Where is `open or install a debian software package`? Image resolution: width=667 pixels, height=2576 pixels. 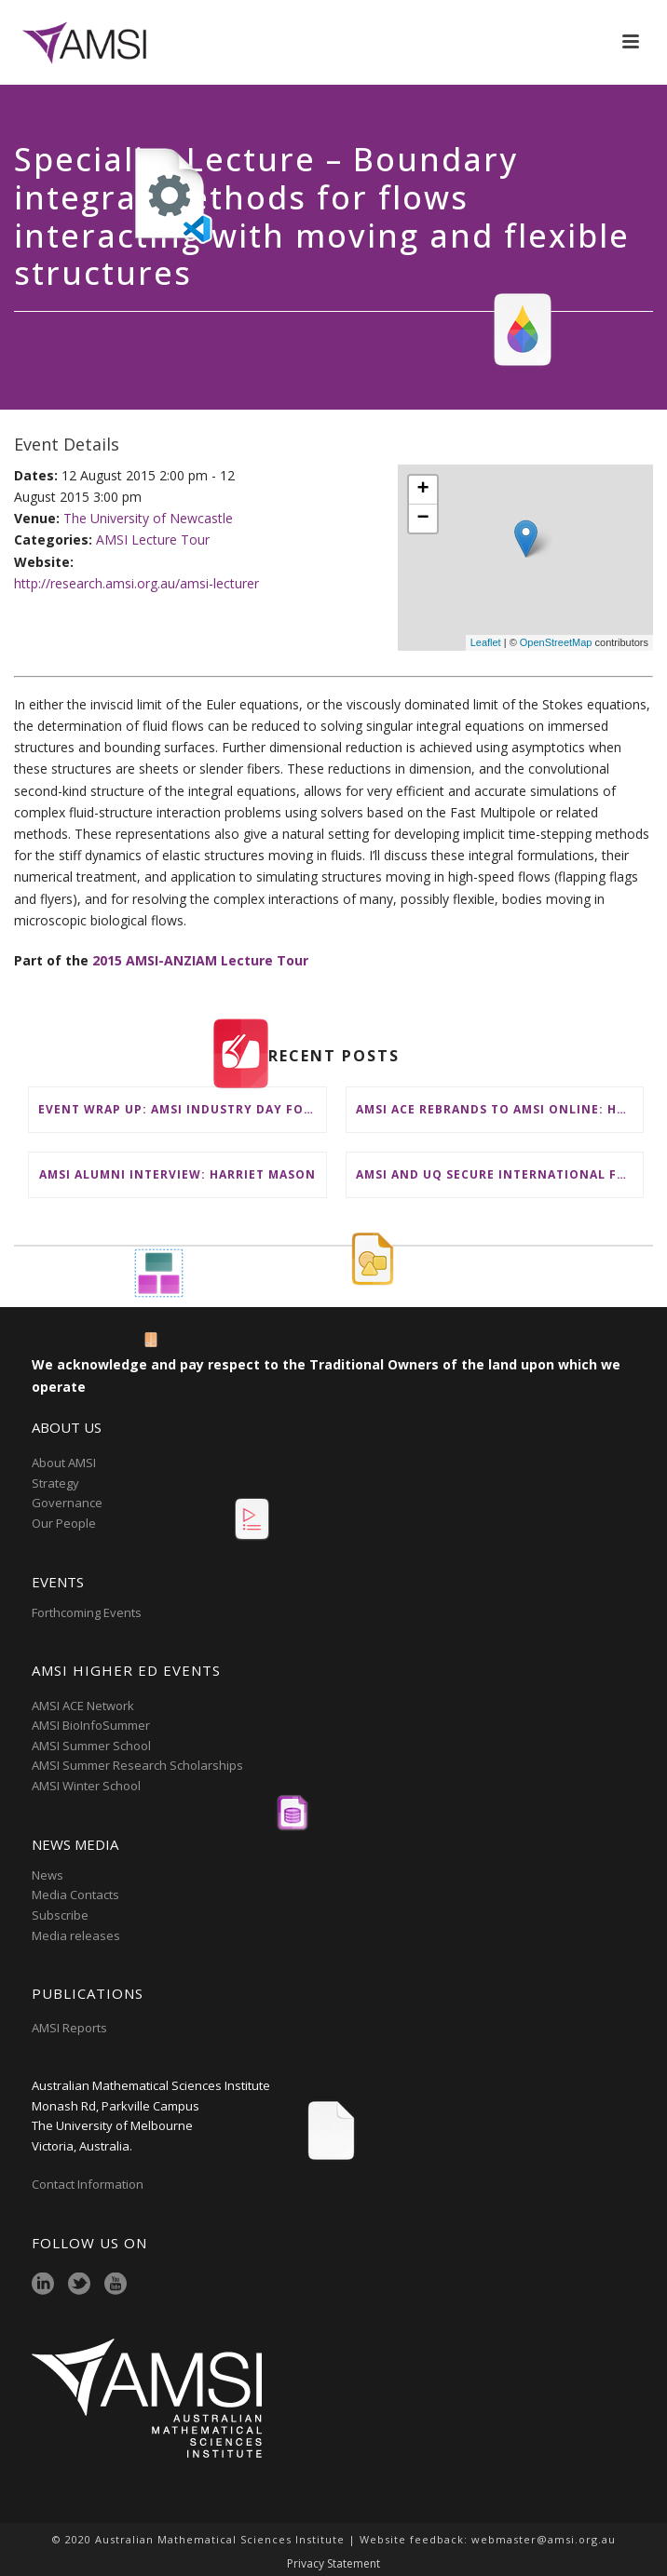
open or install a debian software package is located at coordinates (151, 1340).